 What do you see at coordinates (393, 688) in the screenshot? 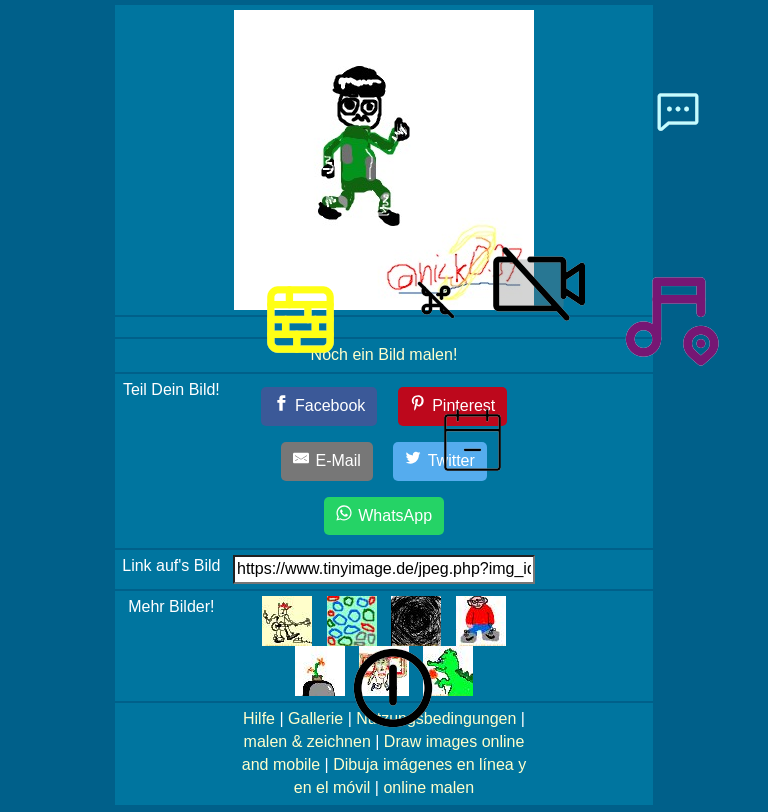
I see `indicates 6 o'clock time` at bounding box center [393, 688].